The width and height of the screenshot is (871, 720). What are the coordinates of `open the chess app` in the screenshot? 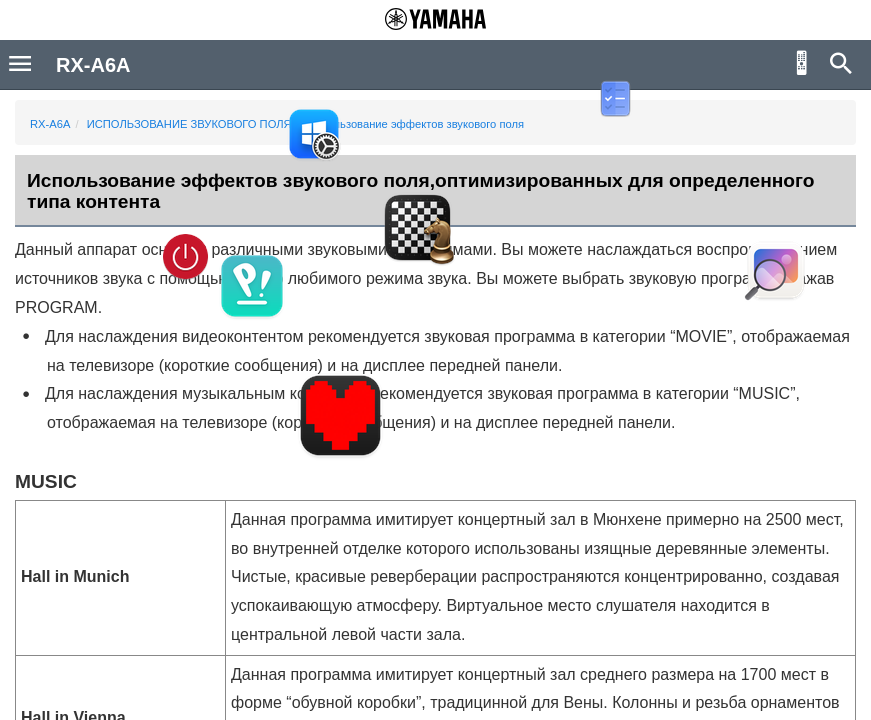 It's located at (417, 227).